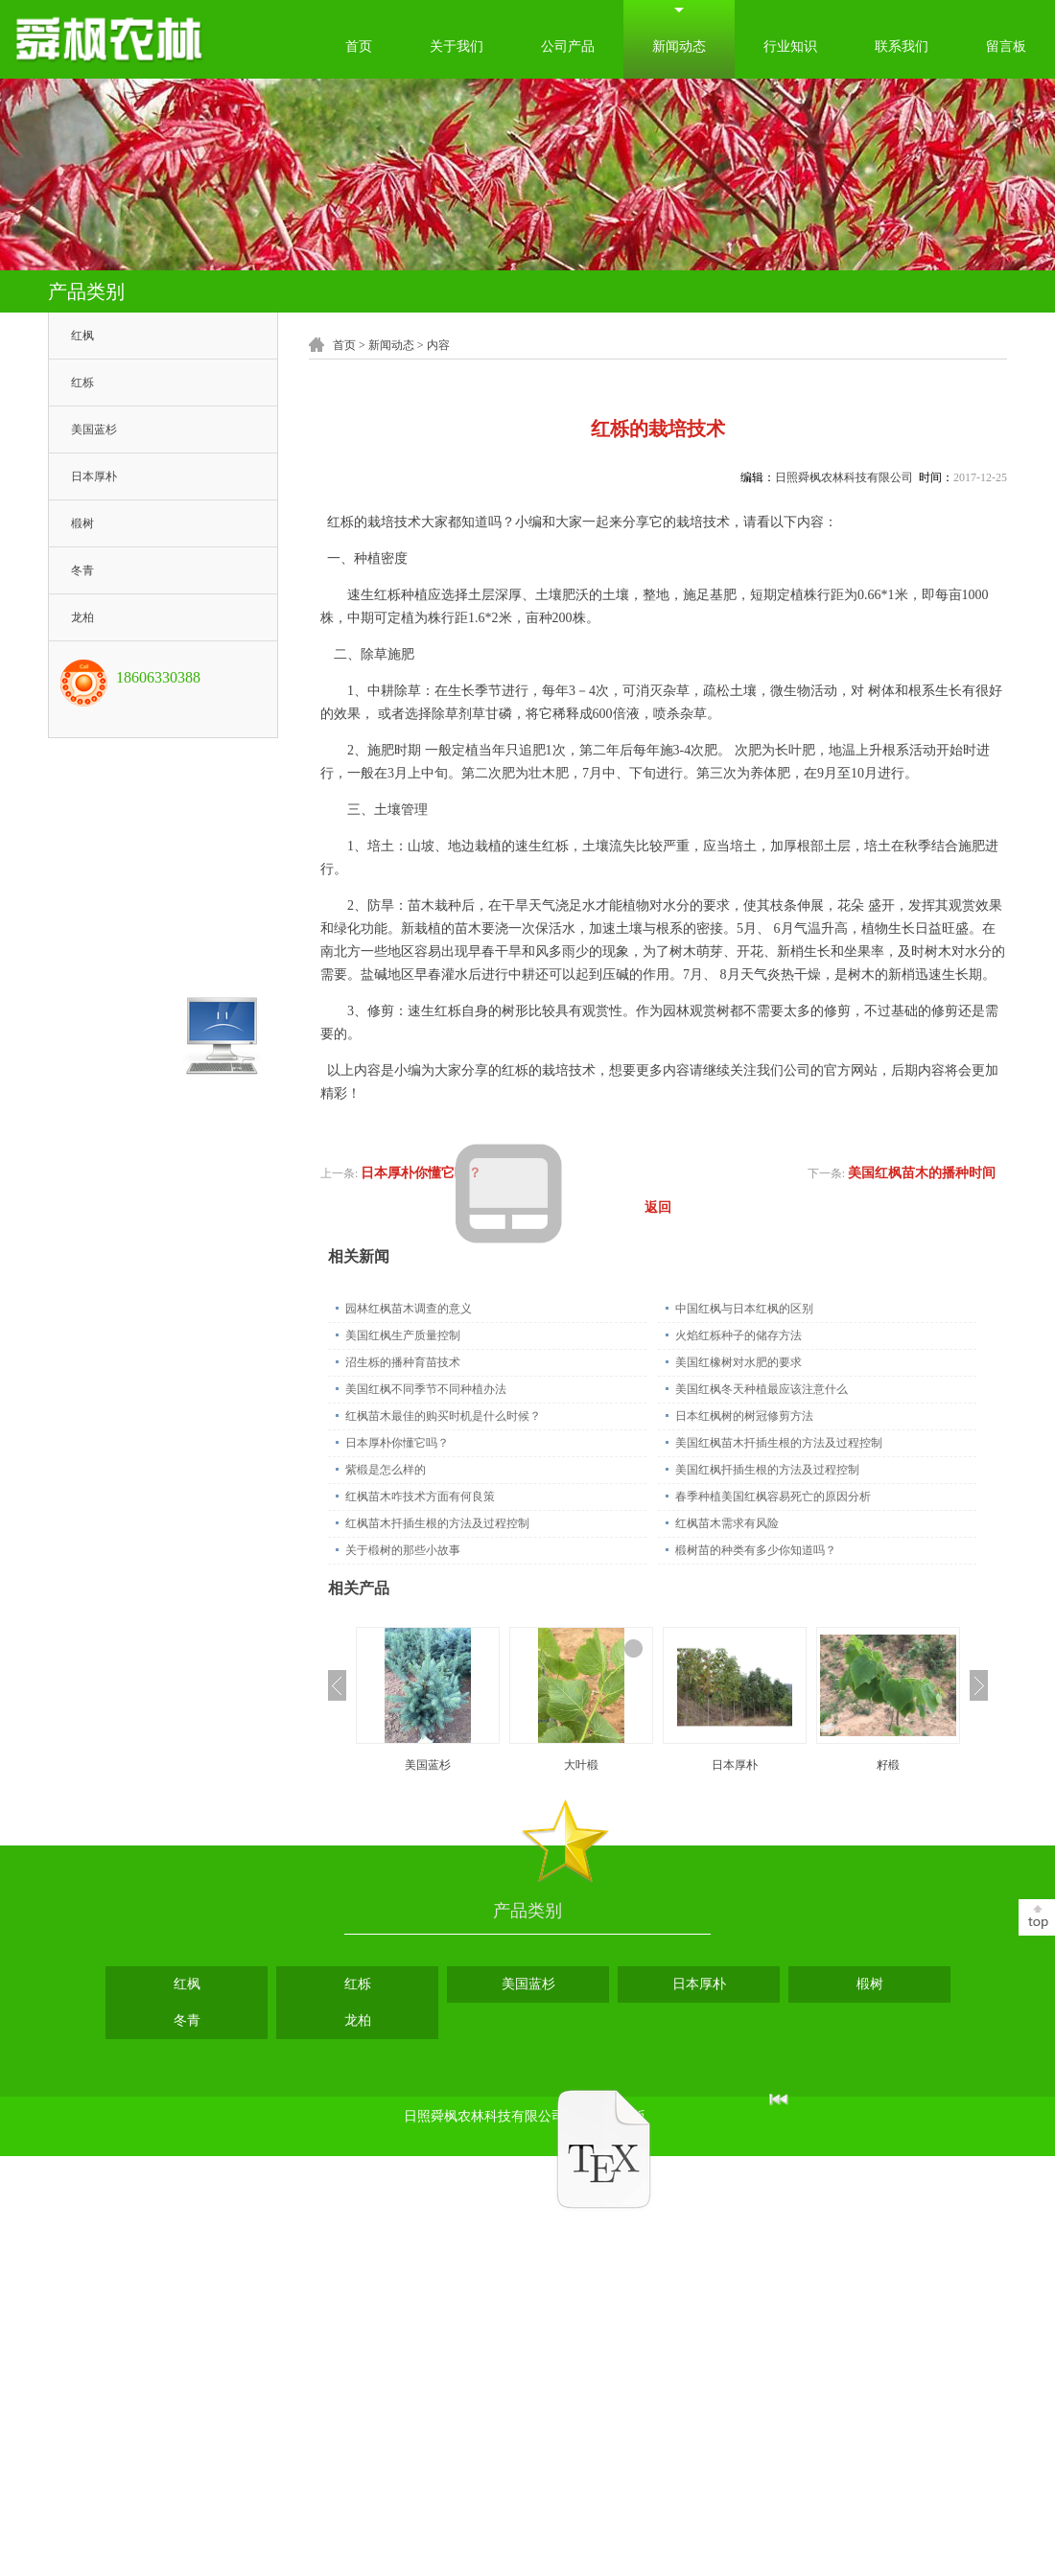  Describe the element at coordinates (603, 2148) in the screenshot. I see `a LaTeX or TeX document file` at that location.